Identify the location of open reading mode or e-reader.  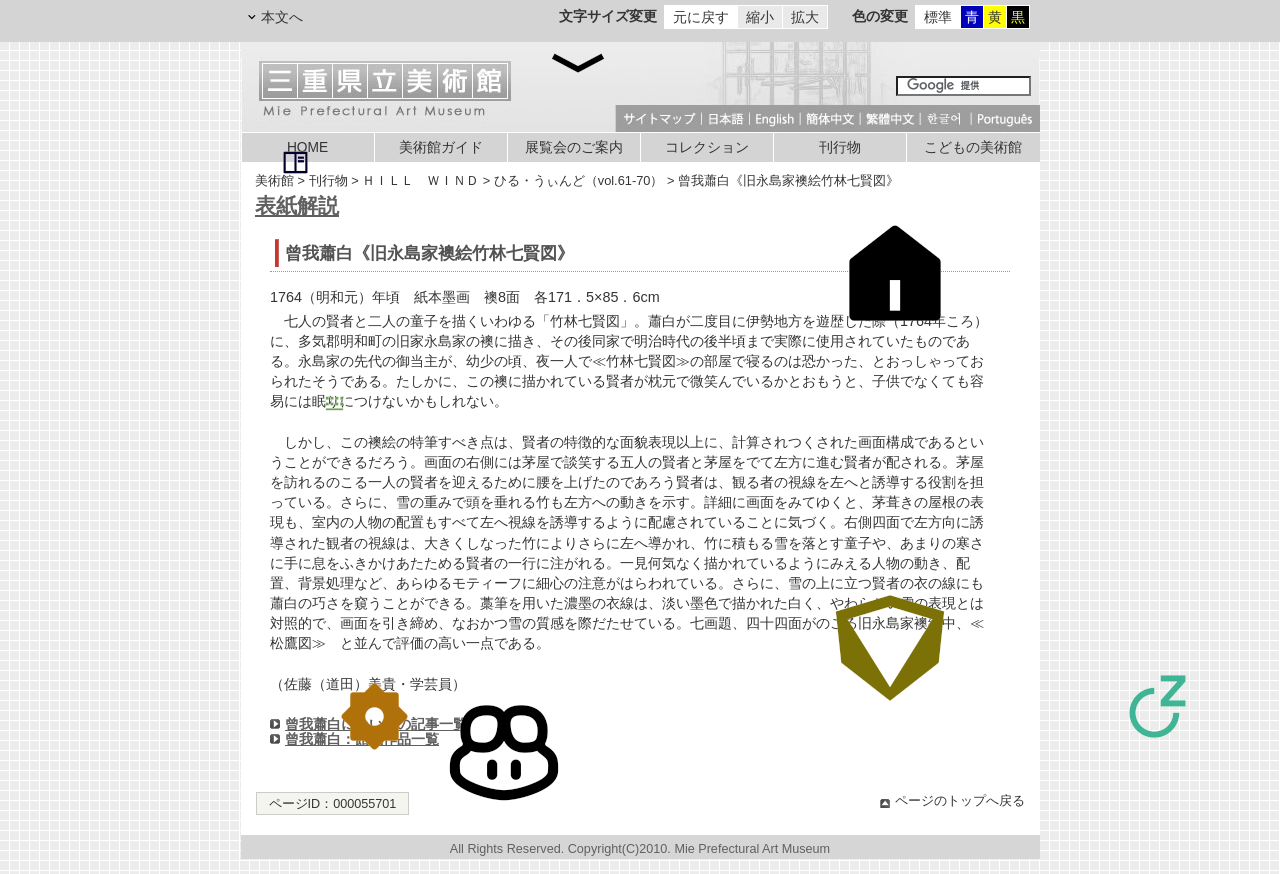
(295, 162).